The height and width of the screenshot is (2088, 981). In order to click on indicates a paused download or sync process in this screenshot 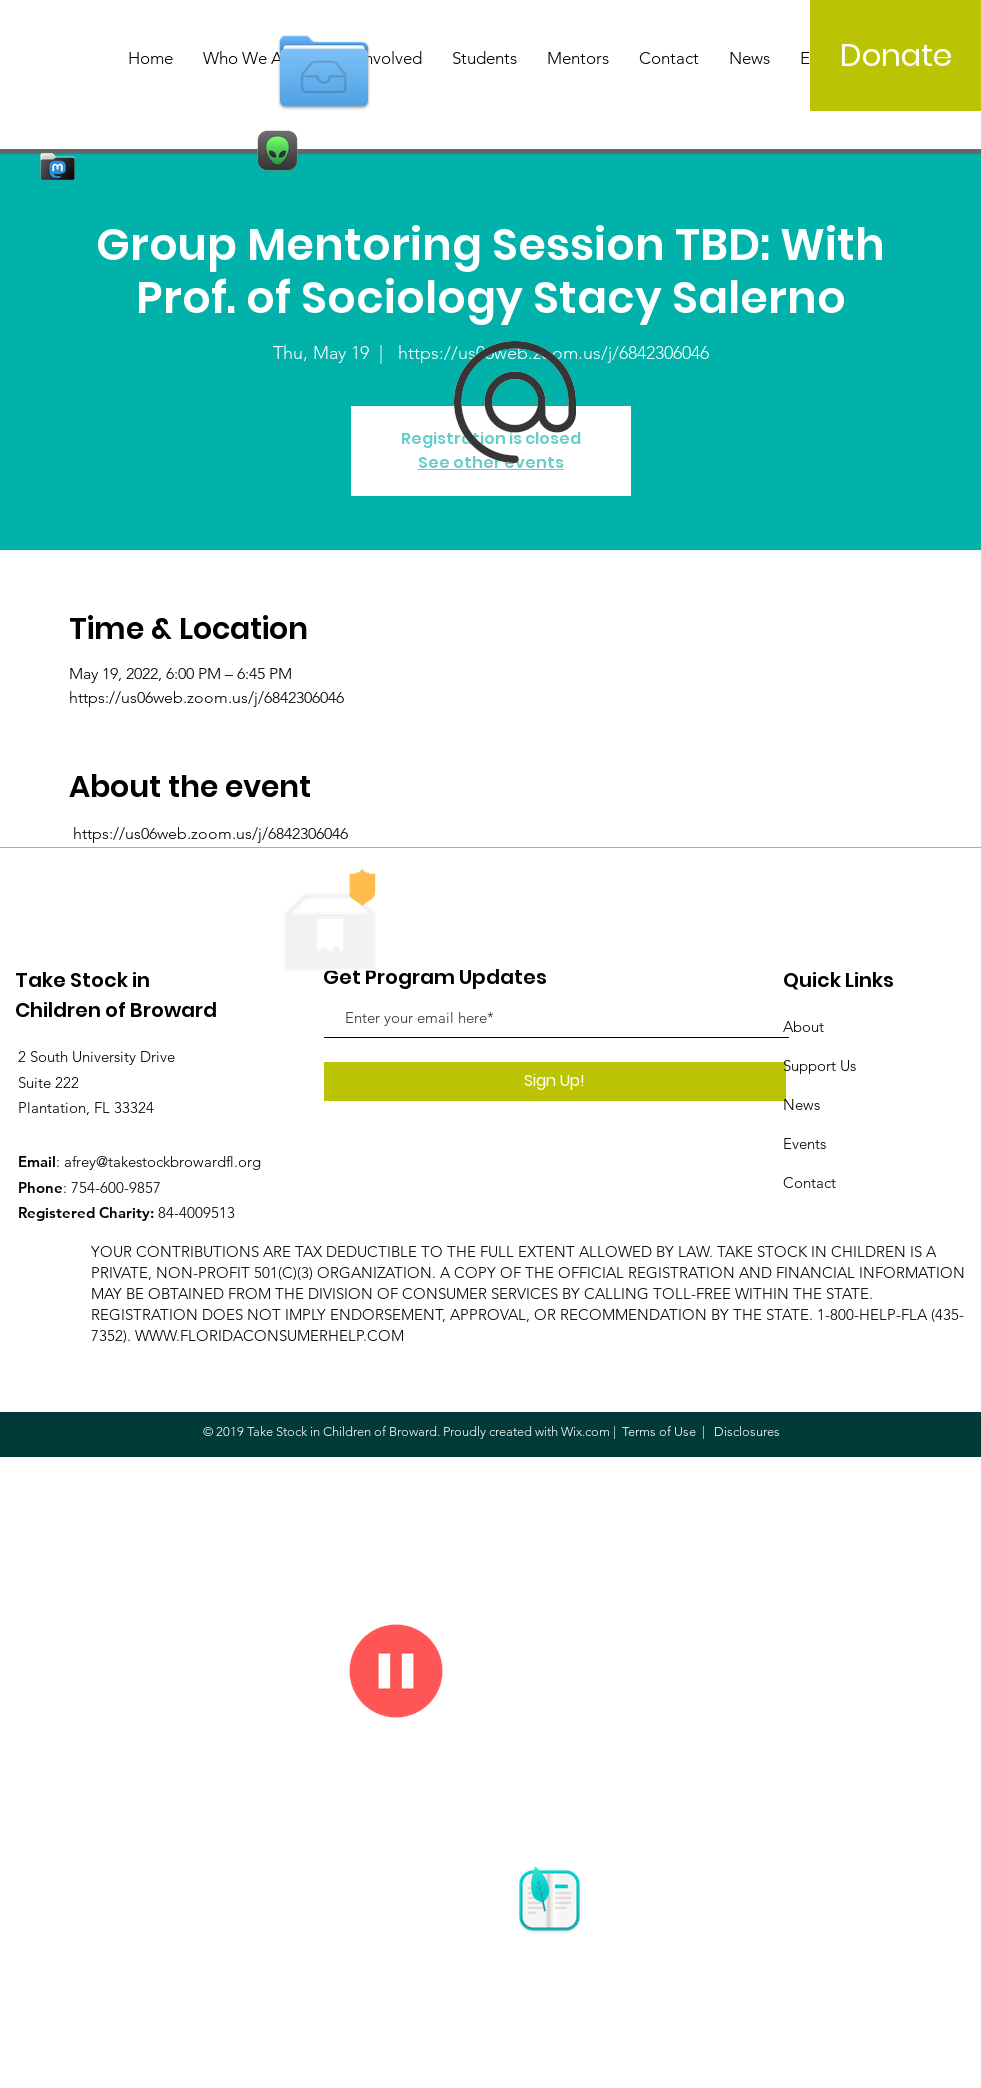, I will do `click(396, 1671)`.